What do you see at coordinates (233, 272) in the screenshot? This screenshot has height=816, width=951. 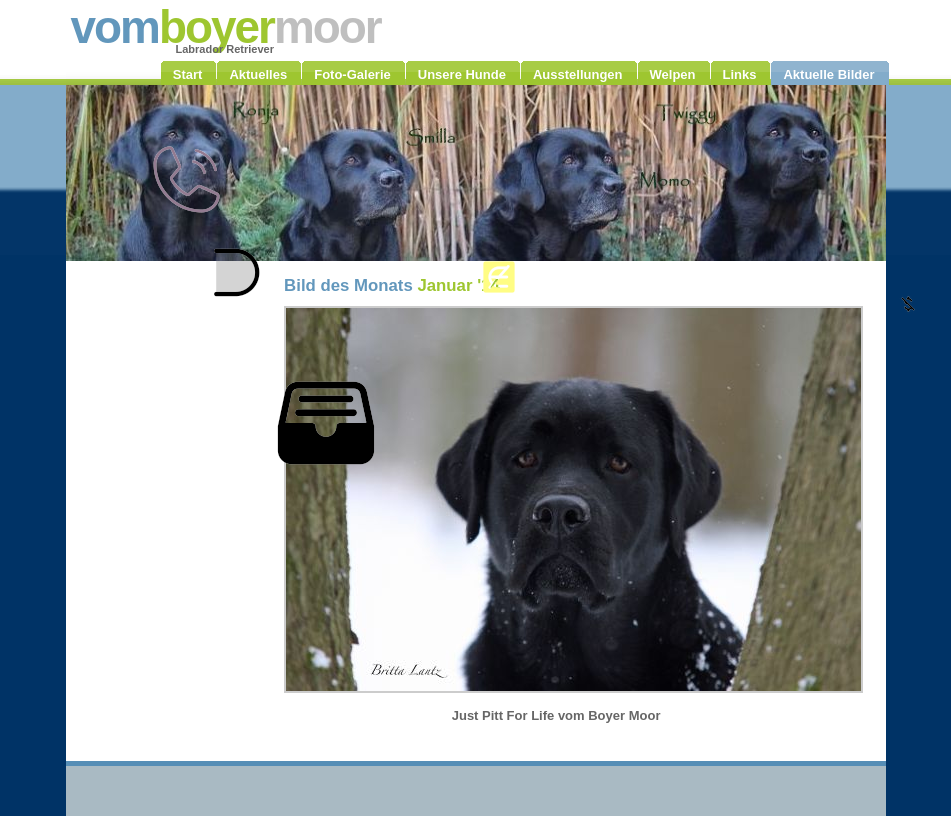 I see `indicates a proper superset relationship in mathematical notation` at bounding box center [233, 272].